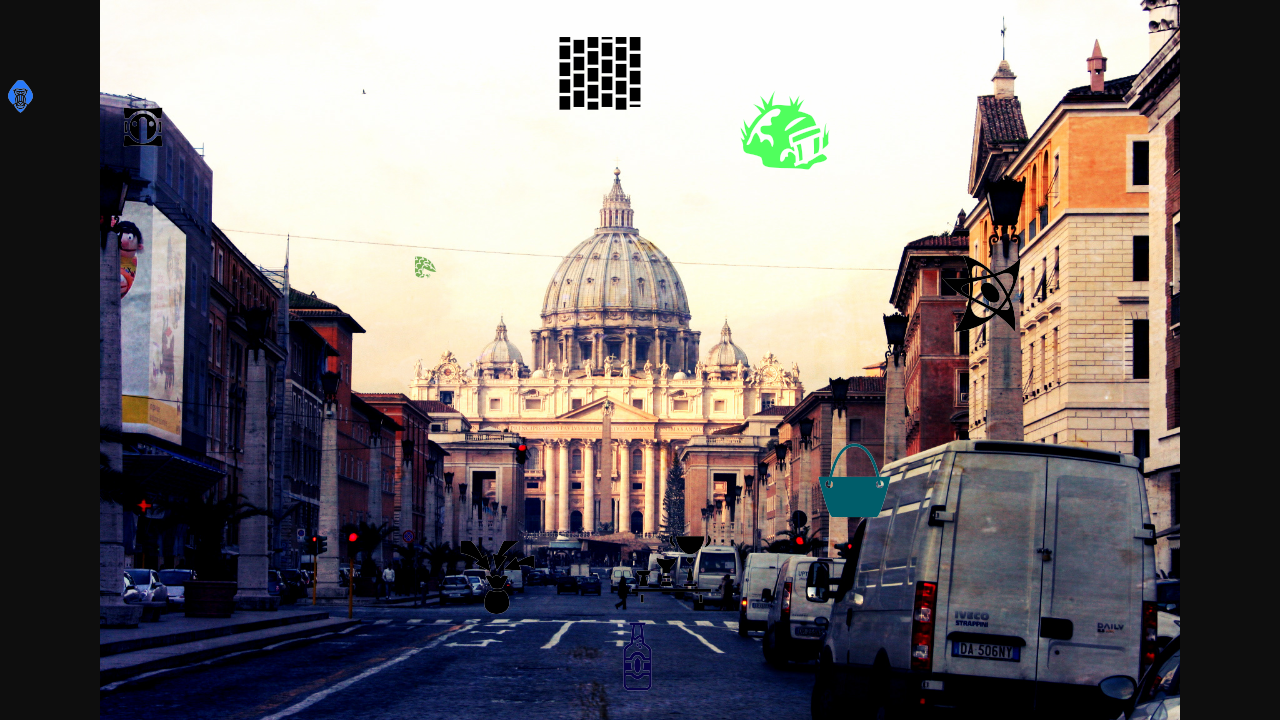 This screenshot has width=1280, height=720. I want to click on view burial site or ancient monument location, so click(785, 130).